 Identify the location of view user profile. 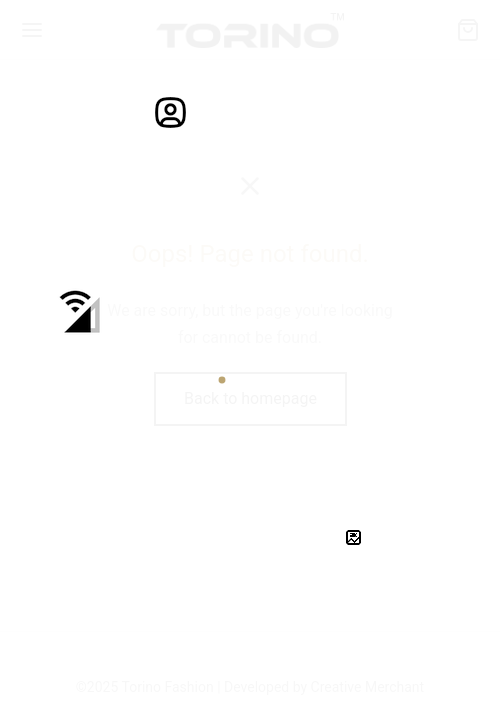
(170, 112).